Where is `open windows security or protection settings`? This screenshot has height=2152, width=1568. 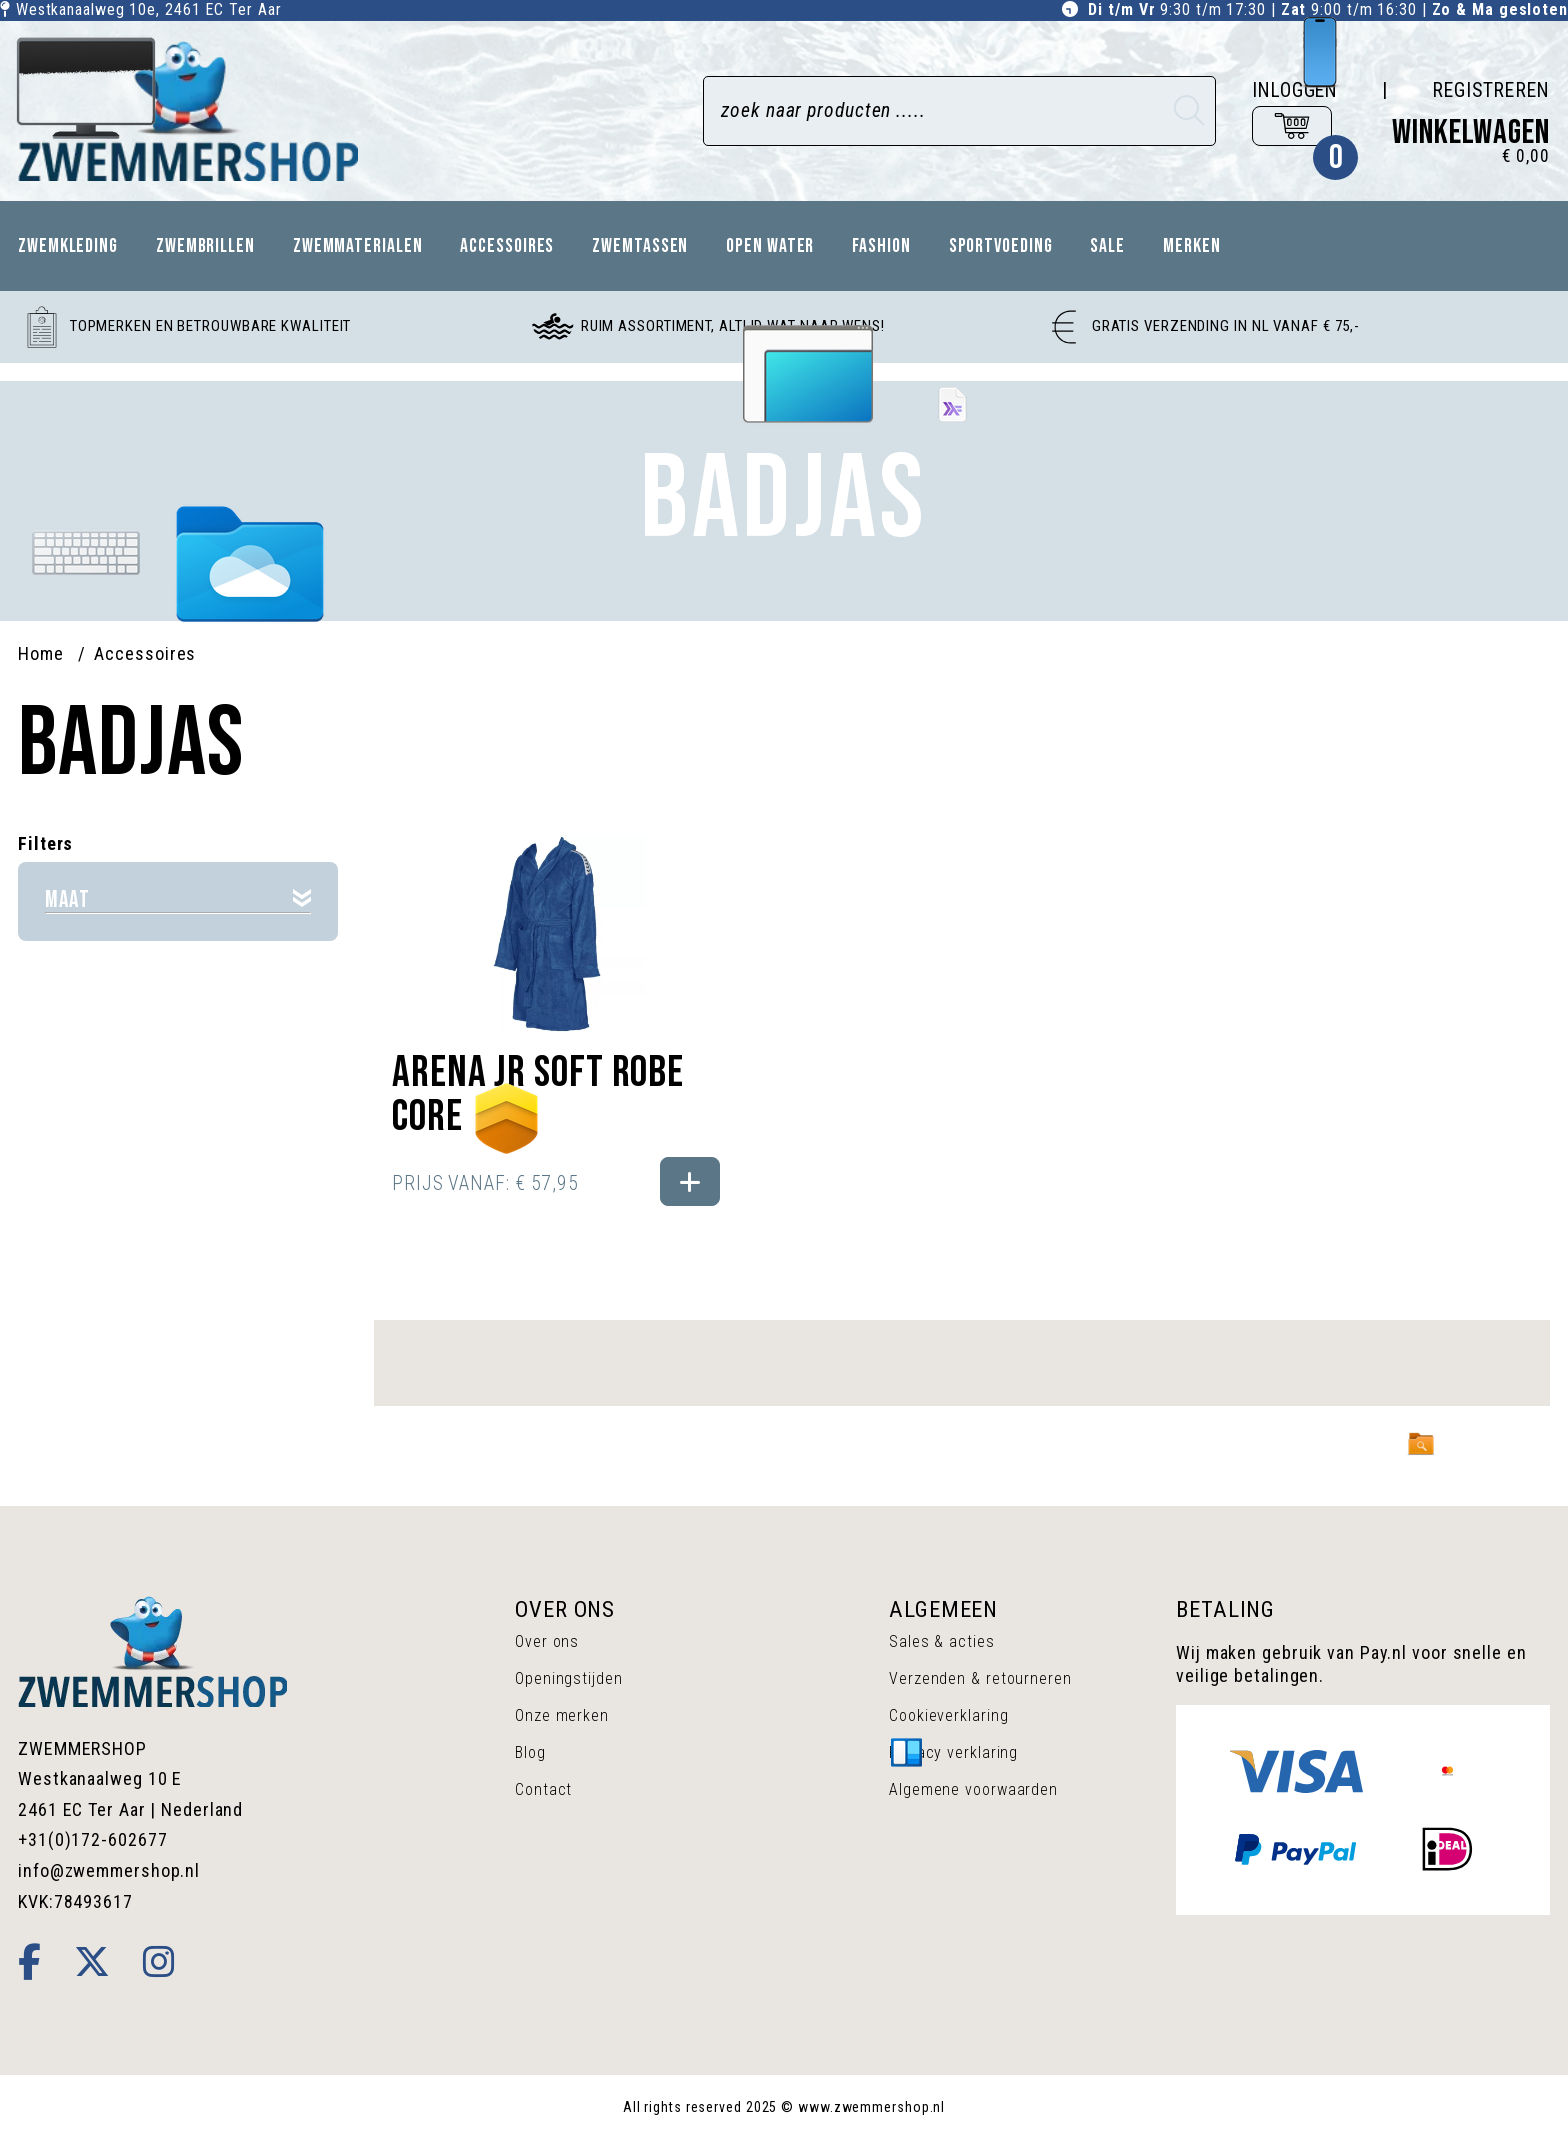 open windows security or protection settings is located at coordinates (506, 1118).